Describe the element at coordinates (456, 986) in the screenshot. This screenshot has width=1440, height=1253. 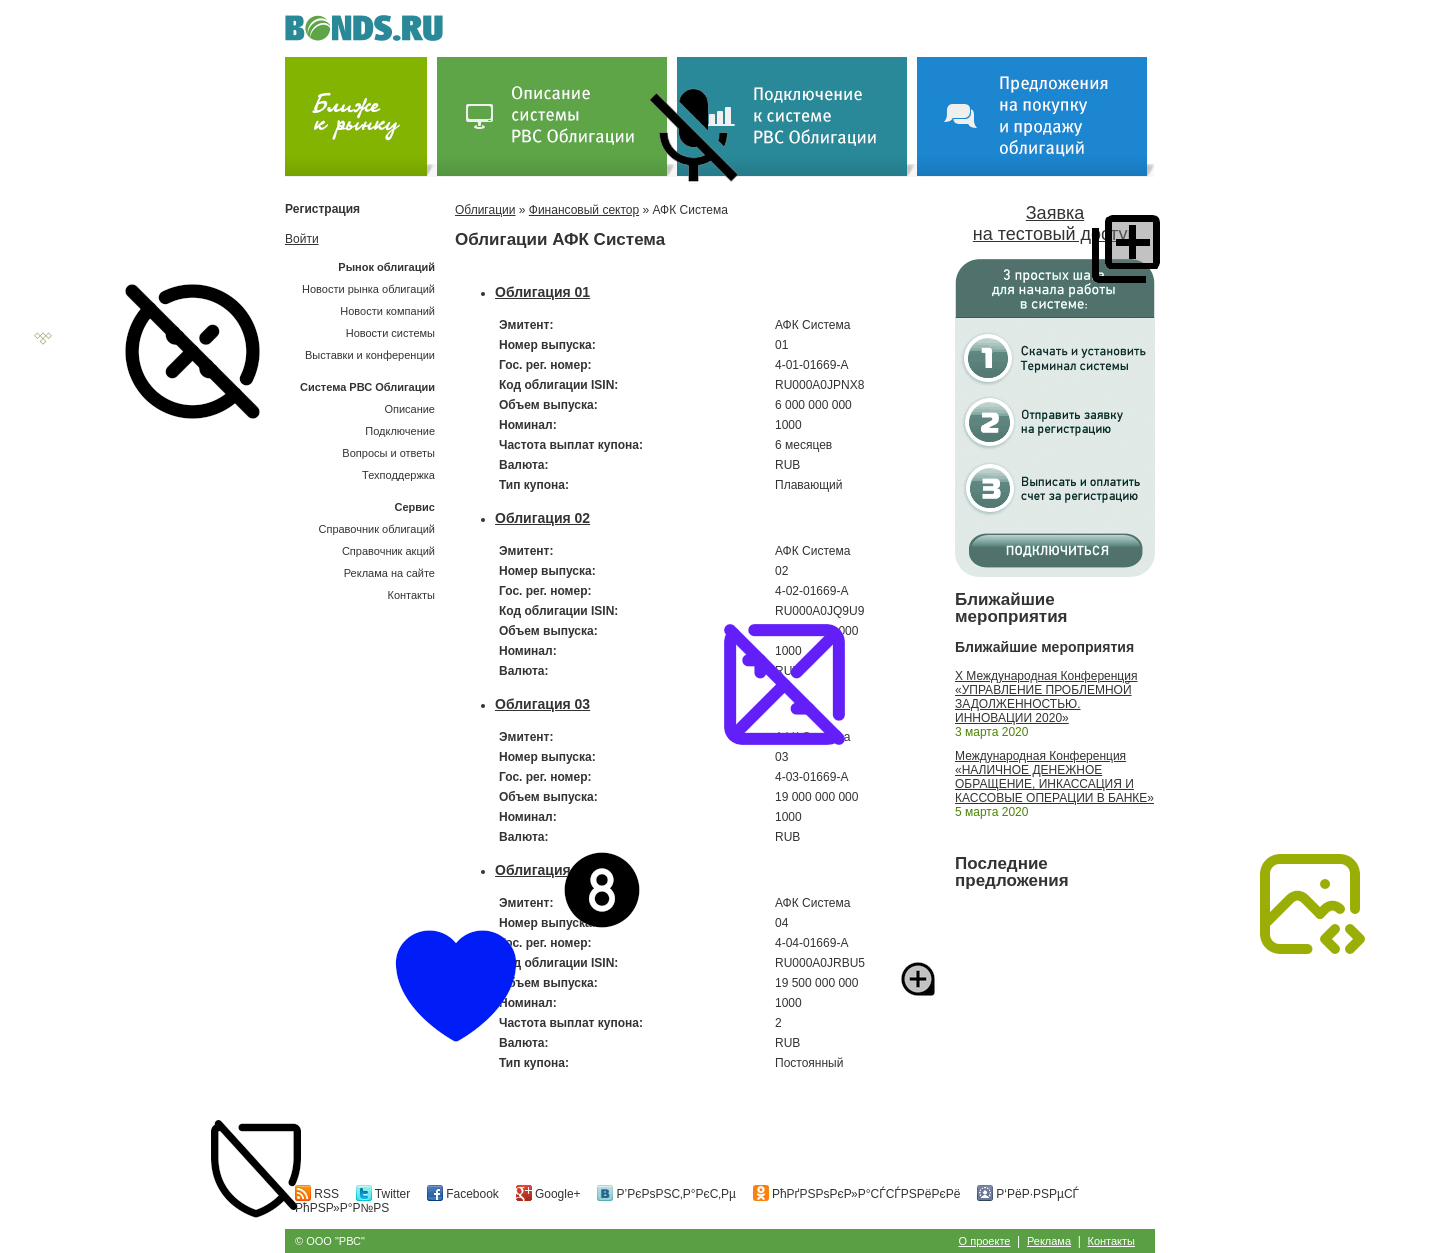
I see `add to favorites` at that location.